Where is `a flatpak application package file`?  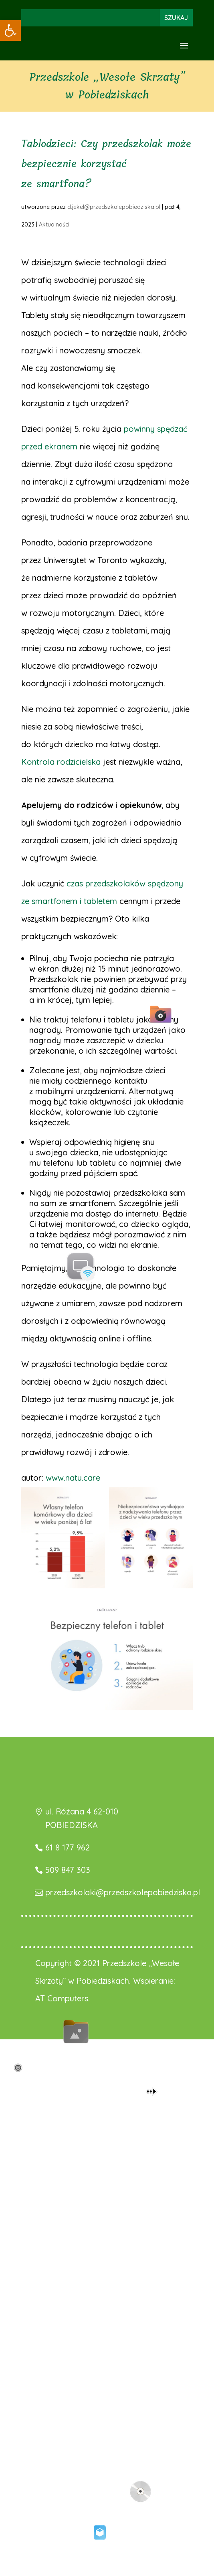 a flatpak application package file is located at coordinates (100, 2532).